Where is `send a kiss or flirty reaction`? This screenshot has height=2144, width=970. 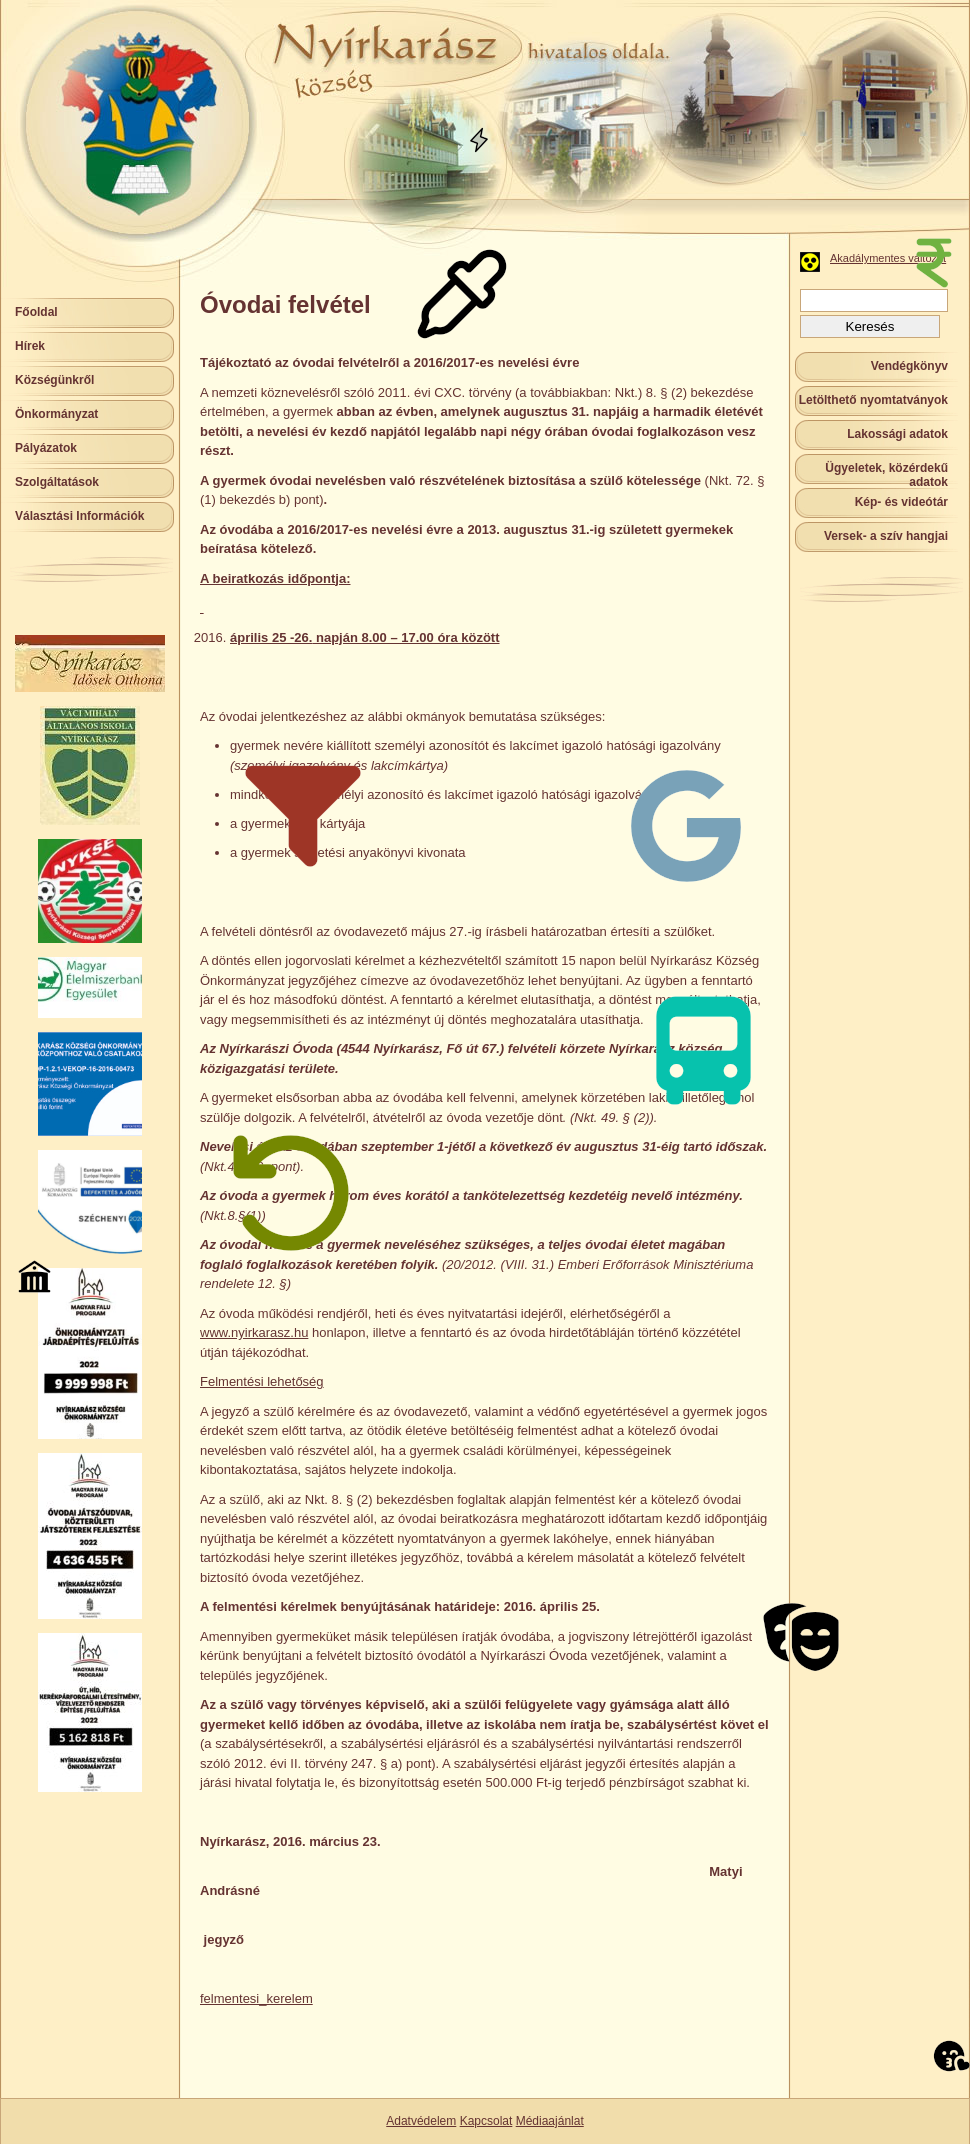
send a kiss or flirty reaction is located at coordinates (951, 2056).